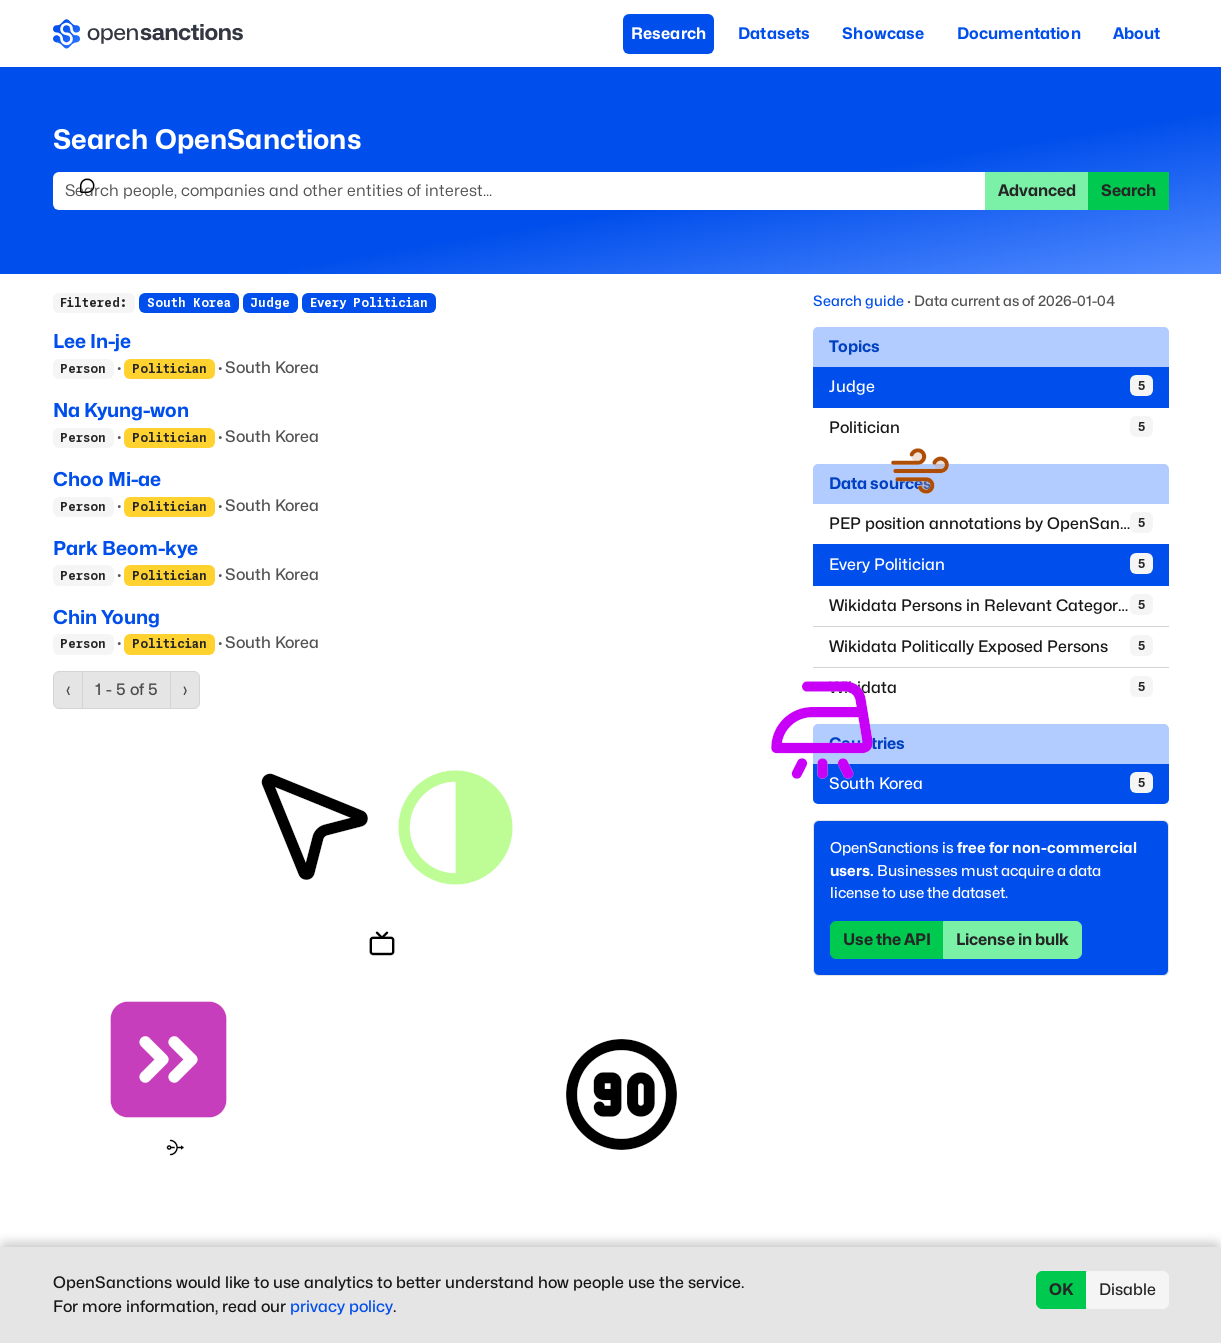  Describe the element at coordinates (621, 1094) in the screenshot. I see `set timer or duration for 90 seconds` at that location.